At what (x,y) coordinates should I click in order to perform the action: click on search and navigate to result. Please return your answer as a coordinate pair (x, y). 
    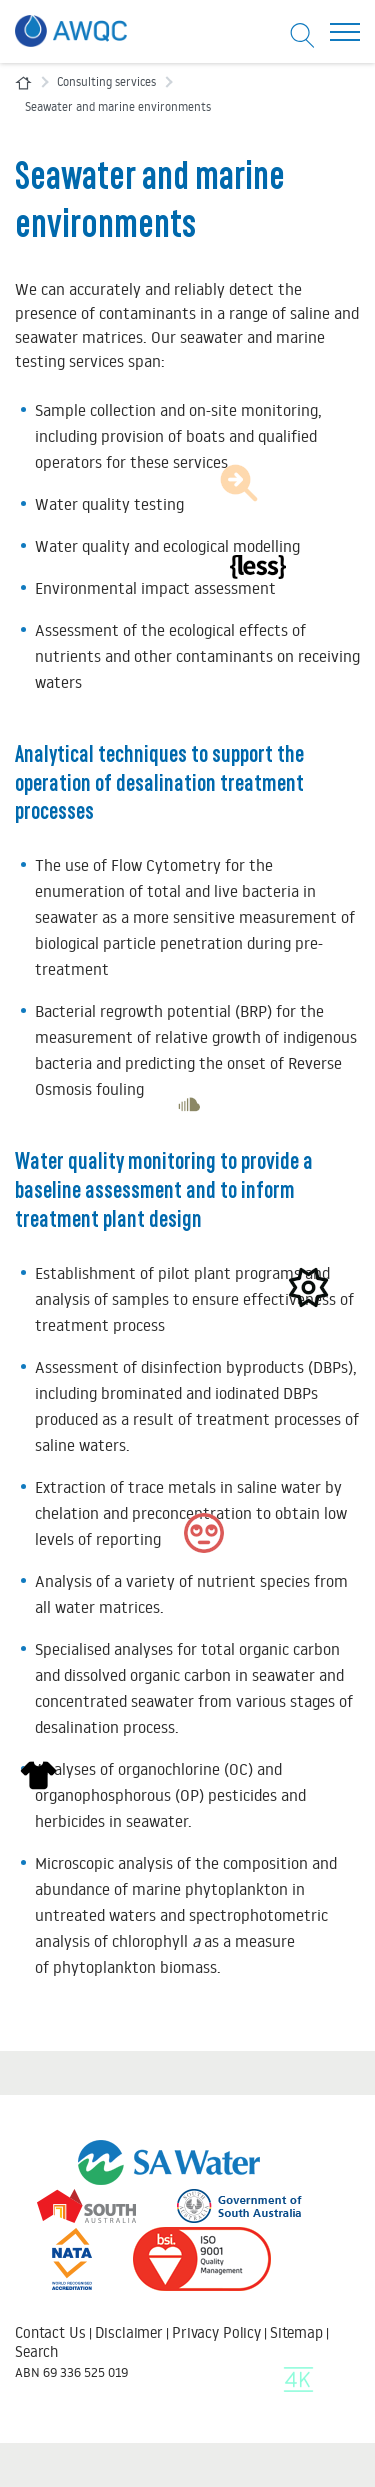
    Looking at the image, I should click on (239, 483).